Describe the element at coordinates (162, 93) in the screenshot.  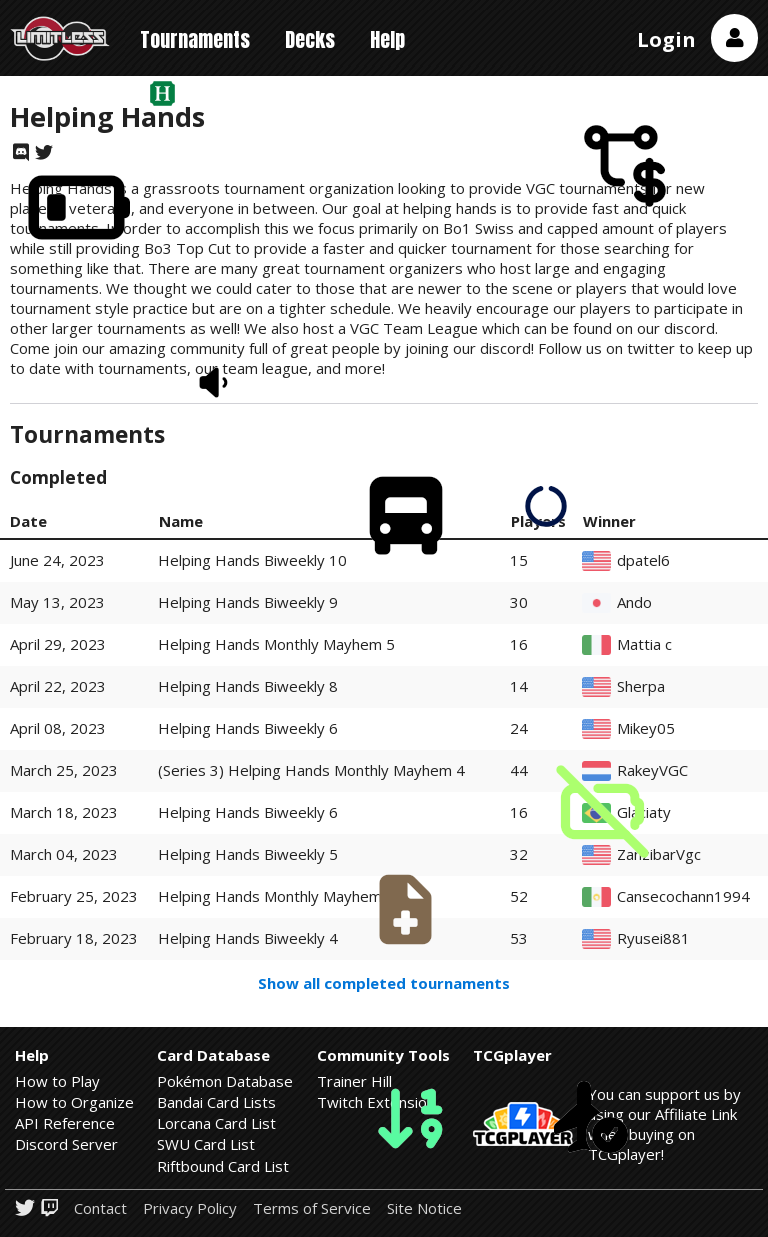
I see `hire a helper logo` at that location.